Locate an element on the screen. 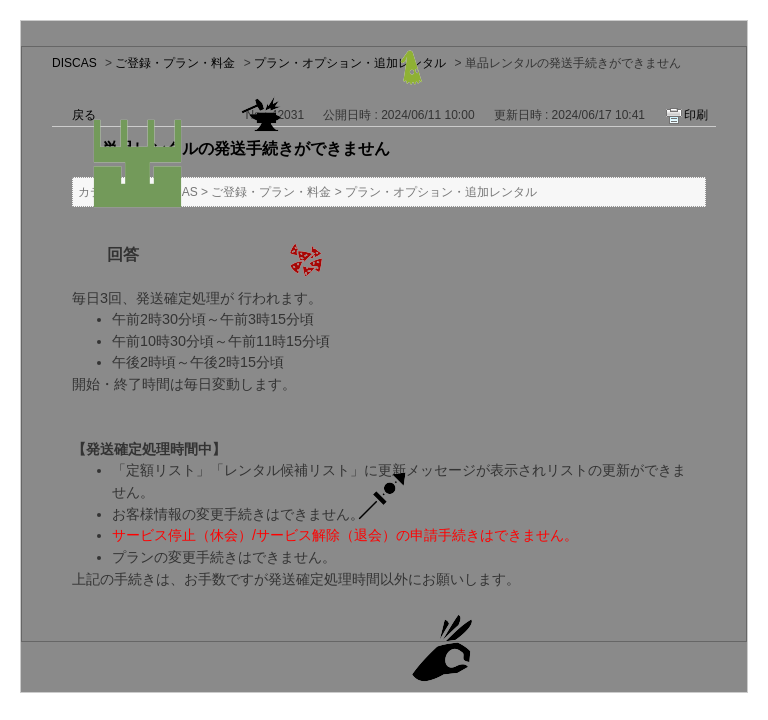 This screenshot has height=720, width=768. confirm or approve an action is located at coordinates (442, 648).